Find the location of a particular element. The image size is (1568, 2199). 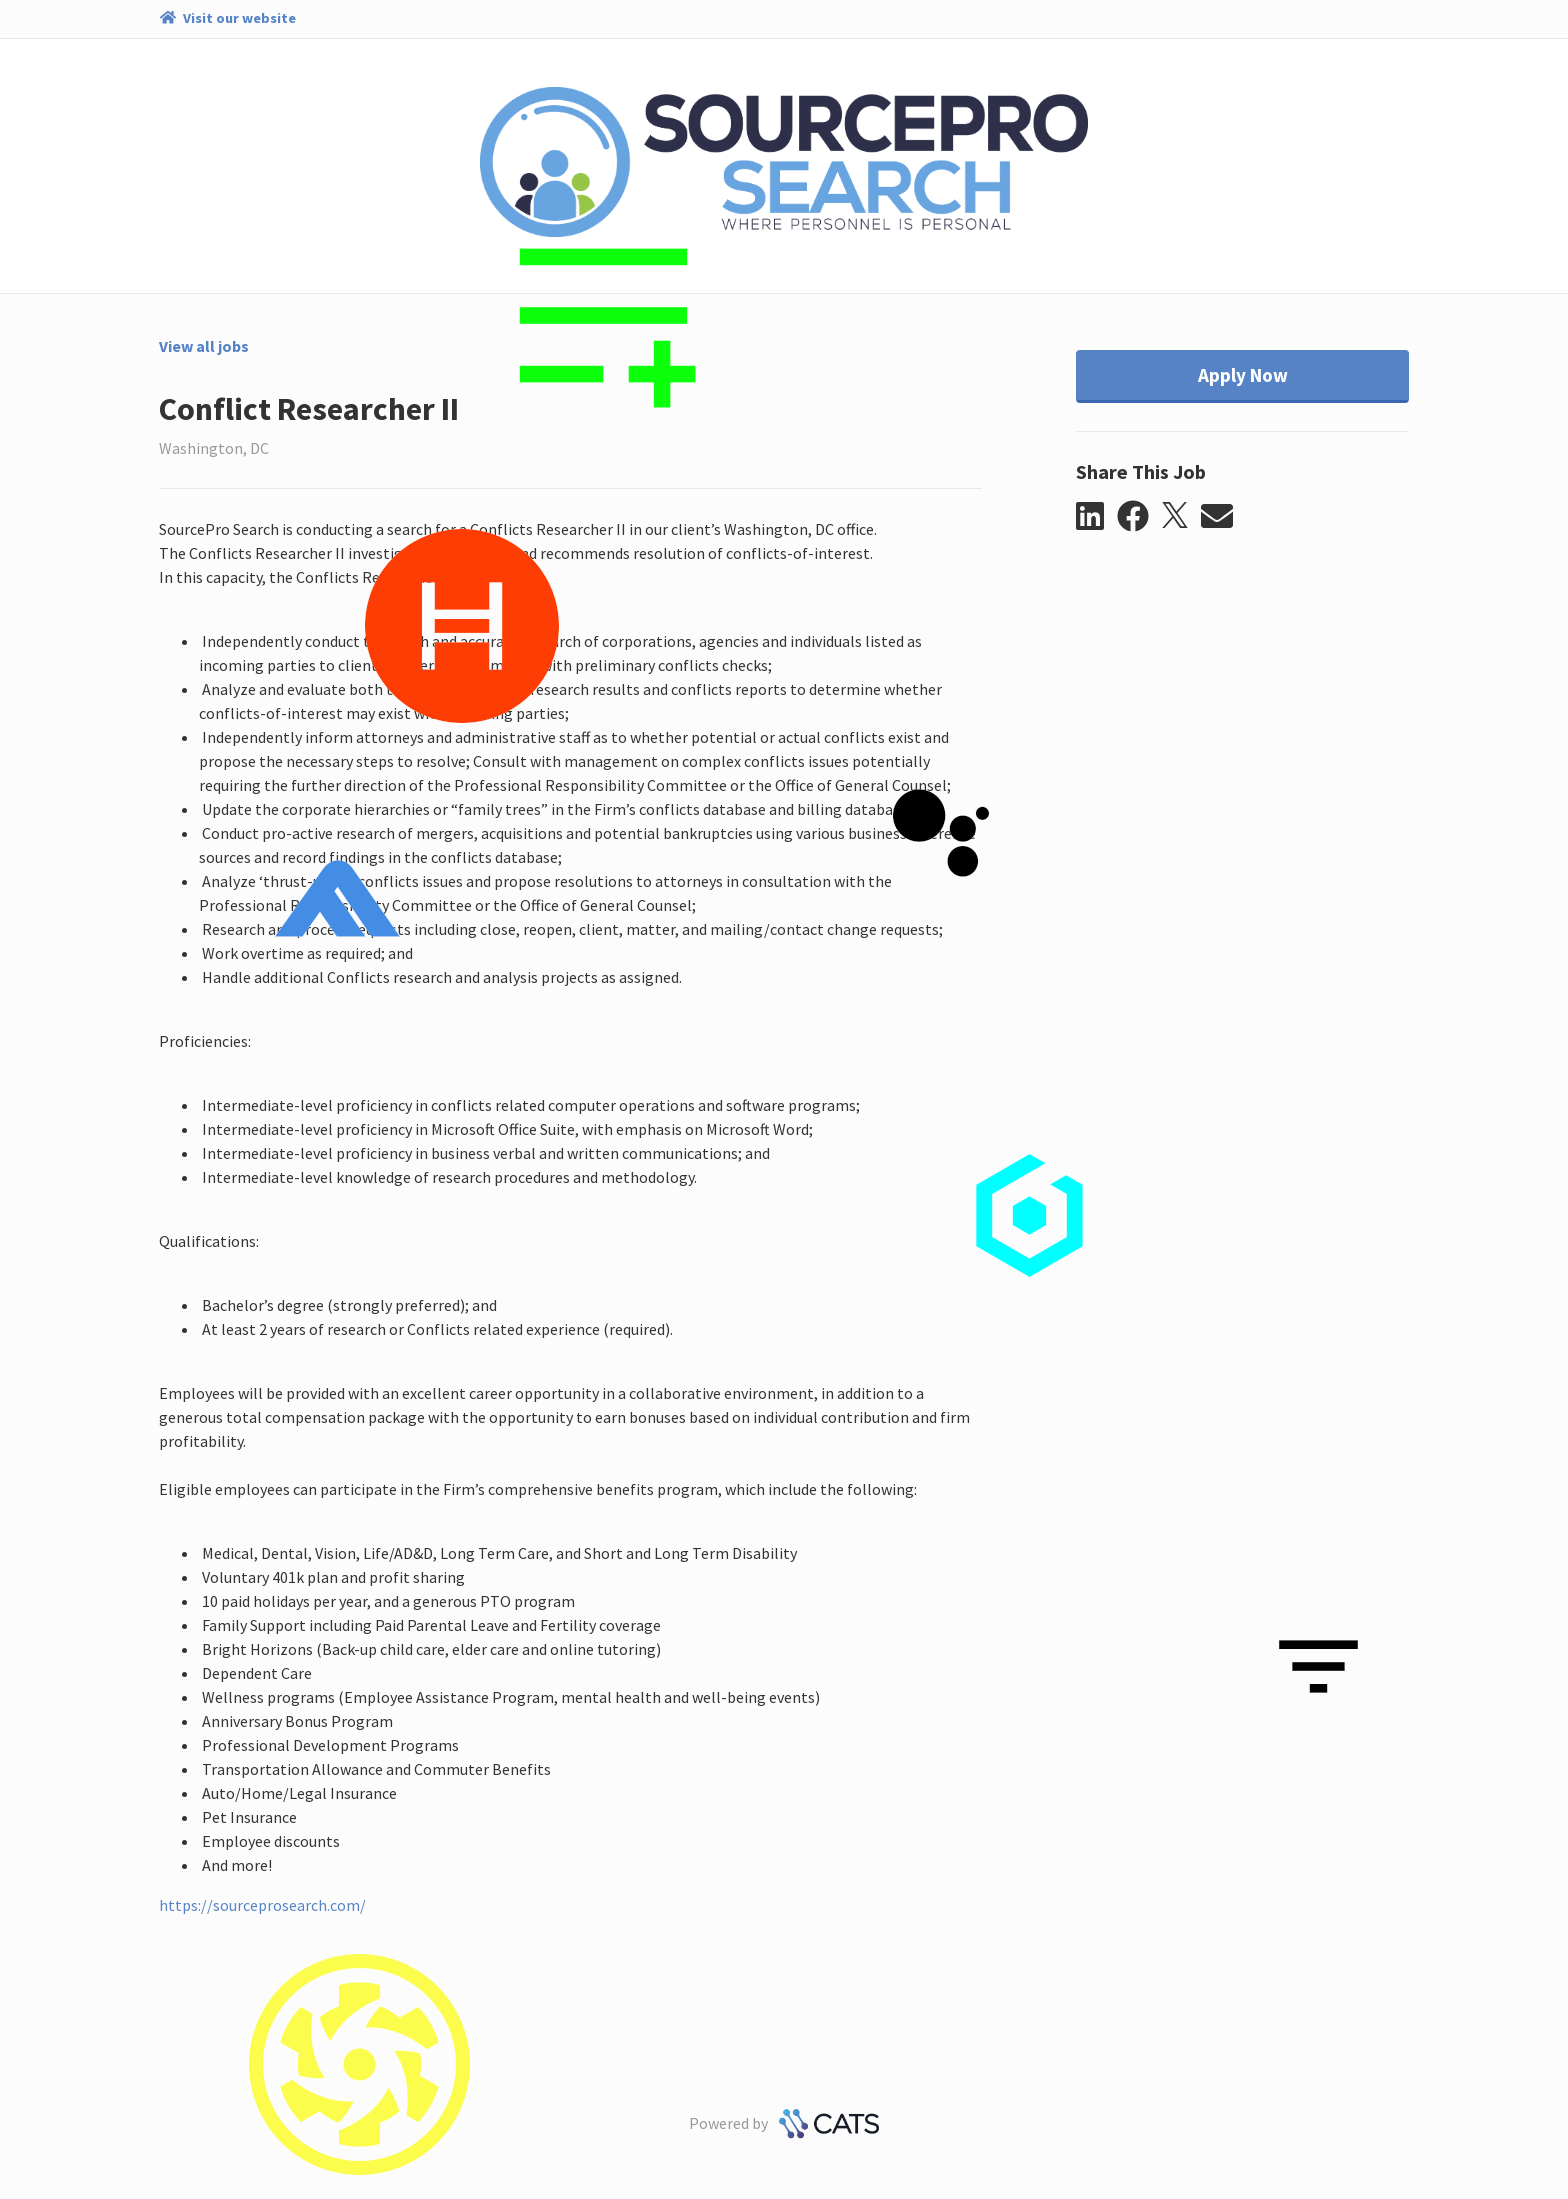

hedera hashgraph platform logo is located at coordinates (462, 626).